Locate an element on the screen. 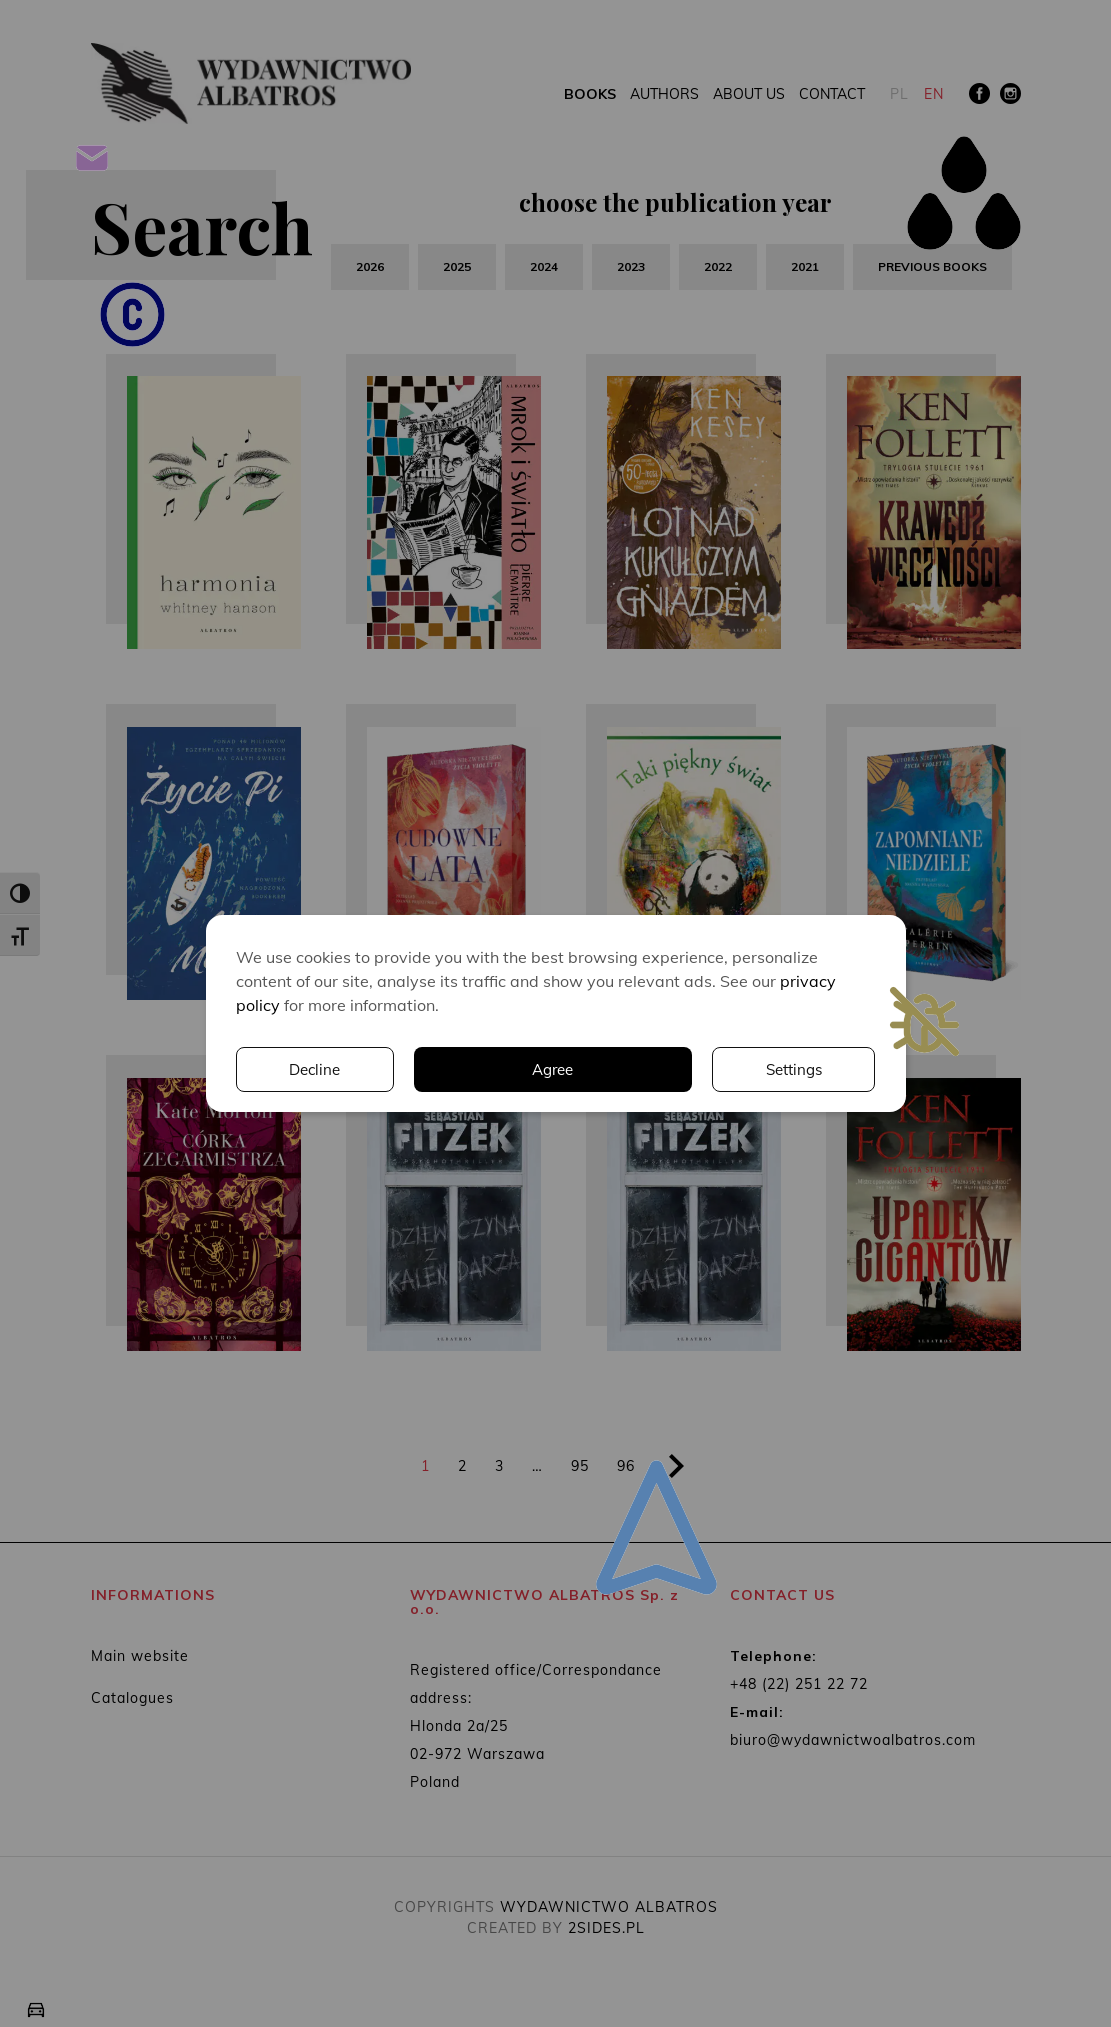 The width and height of the screenshot is (1111, 2027). view estimated time of arrival for your drive is located at coordinates (36, 2010).